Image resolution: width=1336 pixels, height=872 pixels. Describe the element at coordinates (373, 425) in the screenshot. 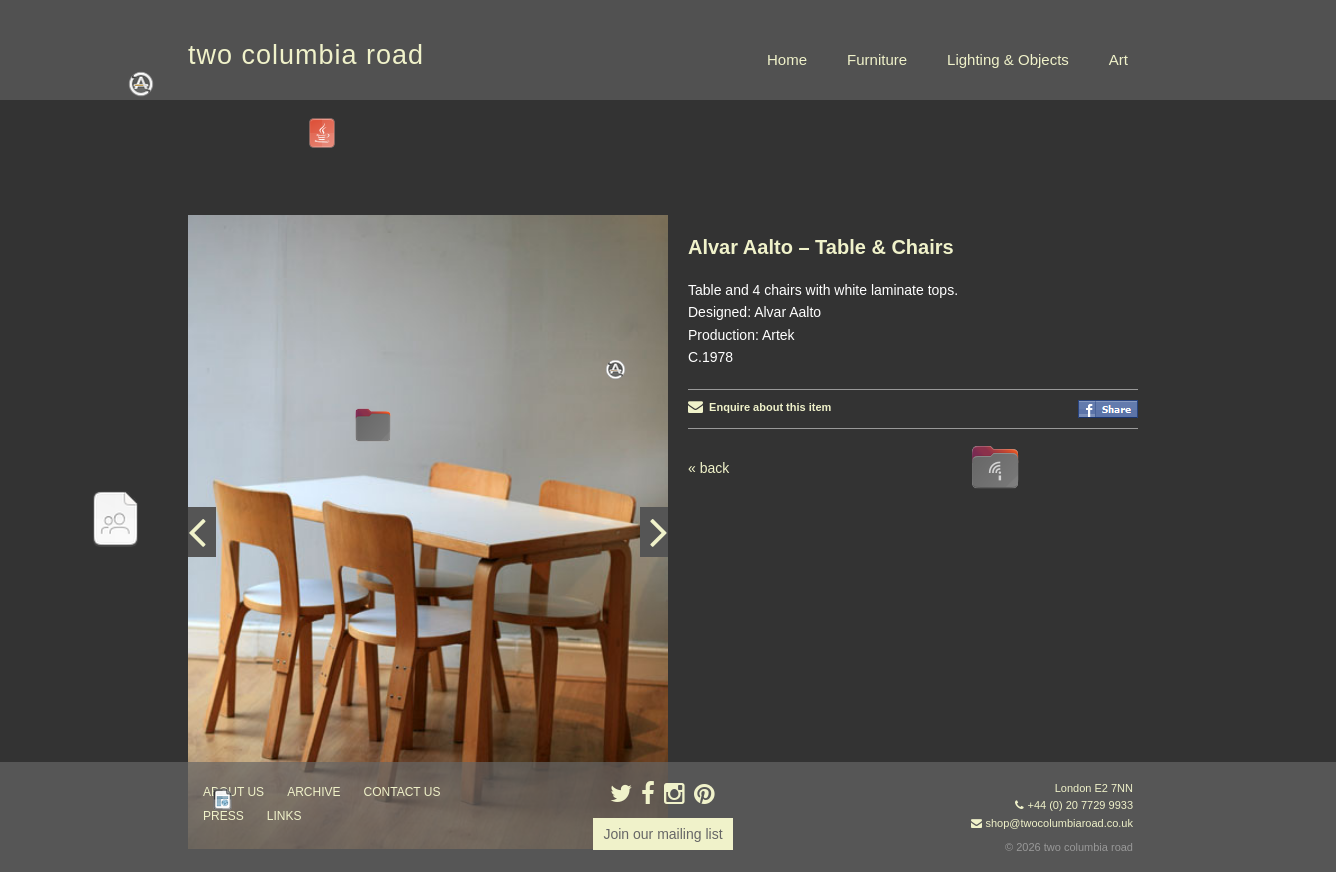

I see `open folder or directory` at that location.